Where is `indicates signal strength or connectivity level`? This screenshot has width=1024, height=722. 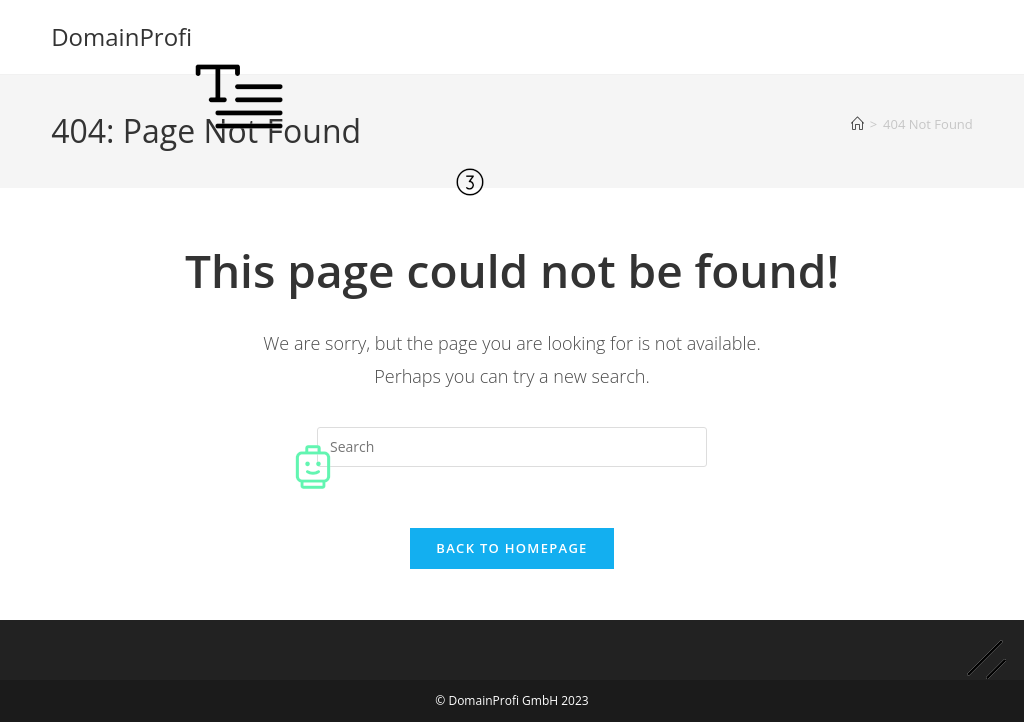
indicates signal strength or connectivity level is located at coordinates (987, 660).